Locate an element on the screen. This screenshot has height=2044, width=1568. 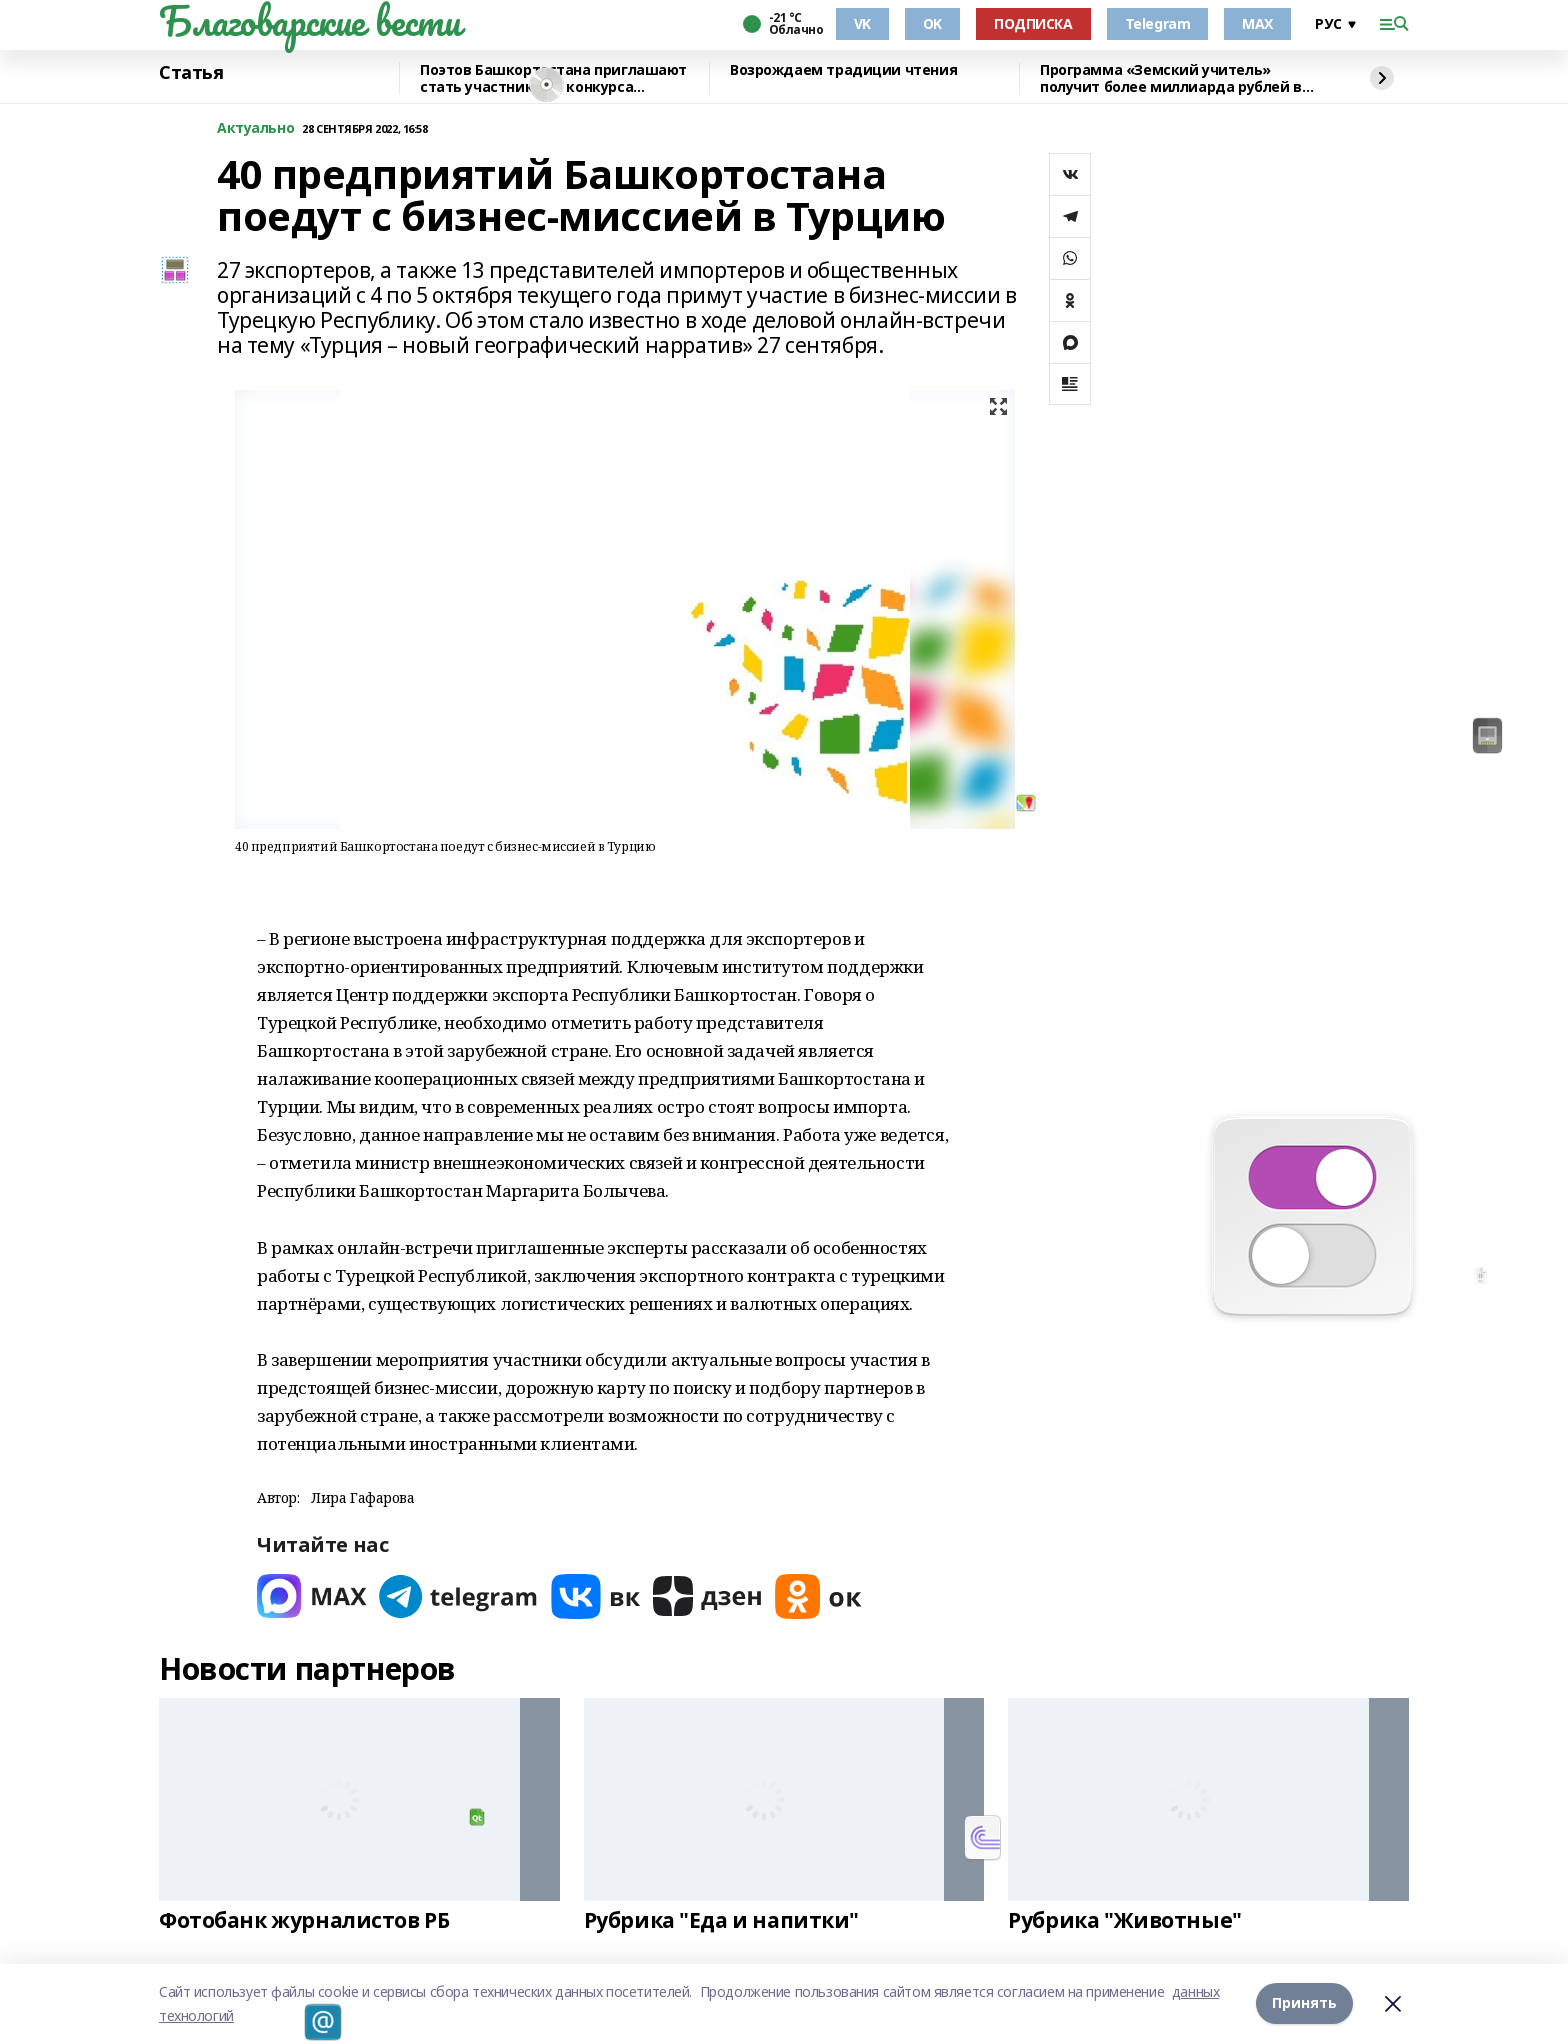
a QML source file used in Qt development is located at coordinates (477, 1817).